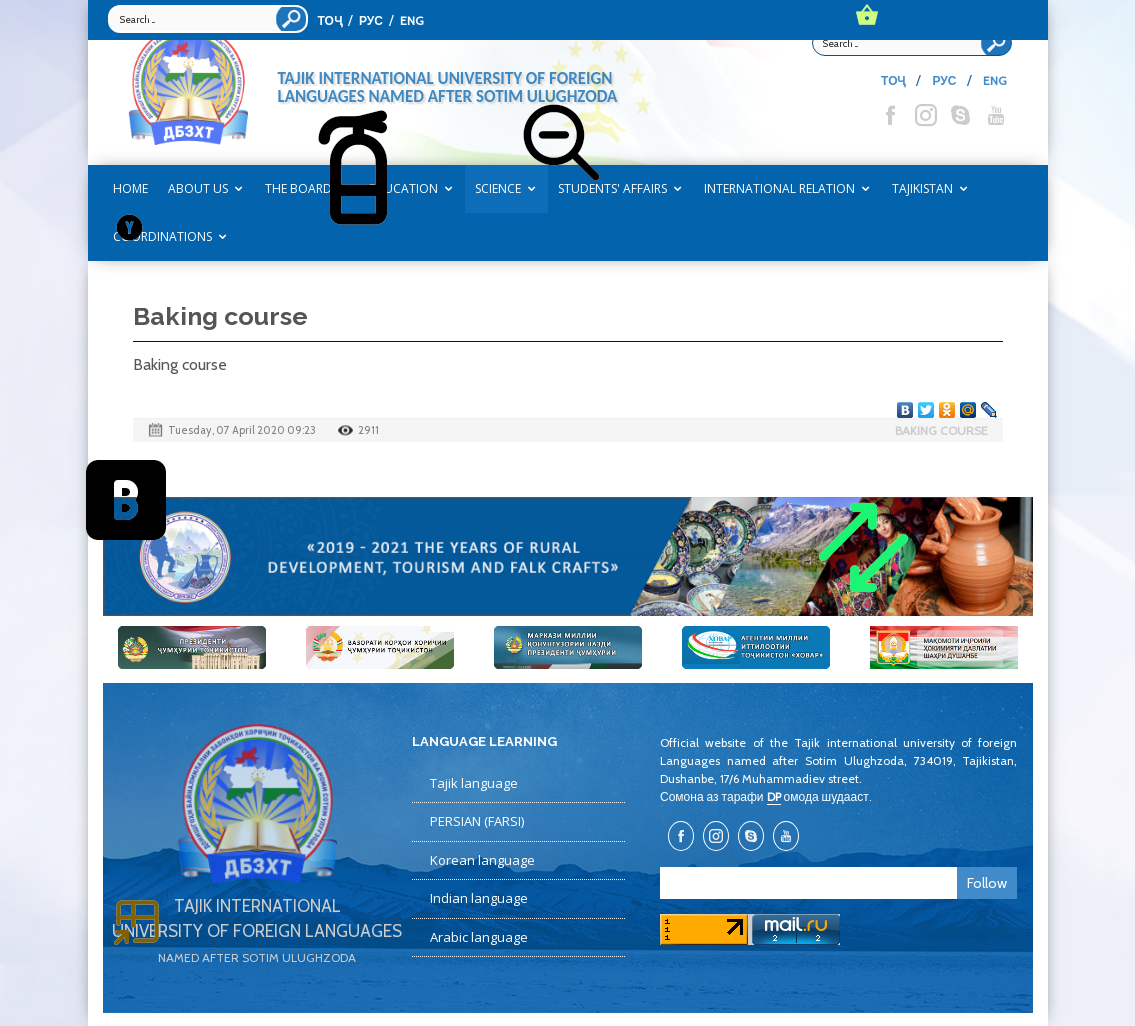  Describe the element at coordinates (126, 500) in the screenshot. I see `apply bold formatting to text` at that location.